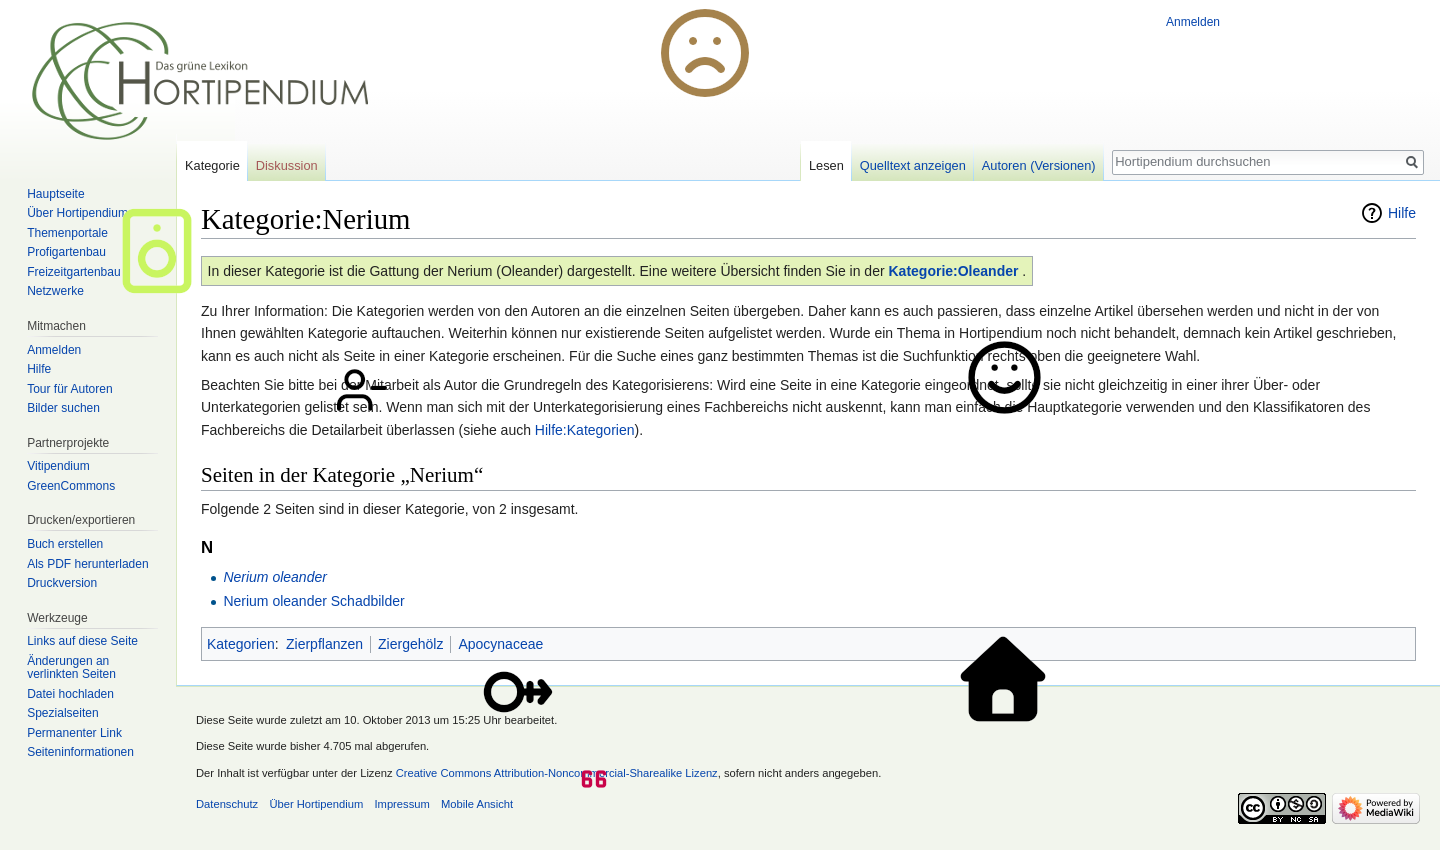 This screenshot has height=850, width=1440. I want to click on indicates male gender with external attraction symbol, so click(517, 692).